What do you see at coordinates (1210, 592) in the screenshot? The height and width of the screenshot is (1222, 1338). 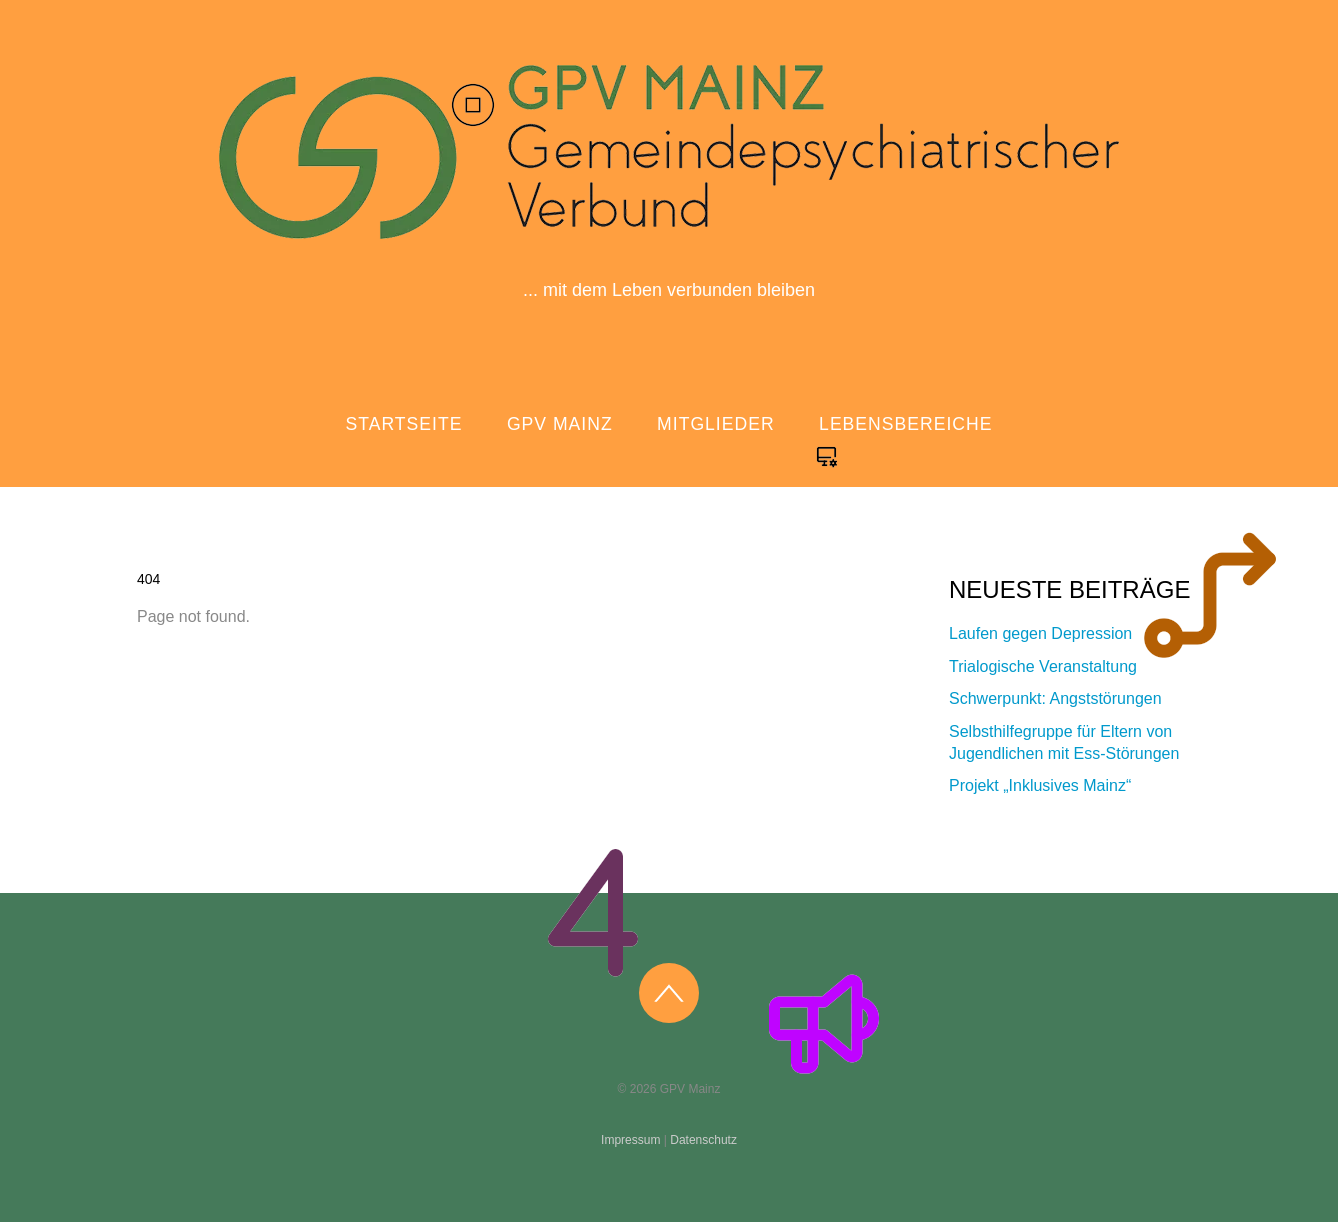 I see `follow a guided path or tutorial` at bounding box center [1210, 592].